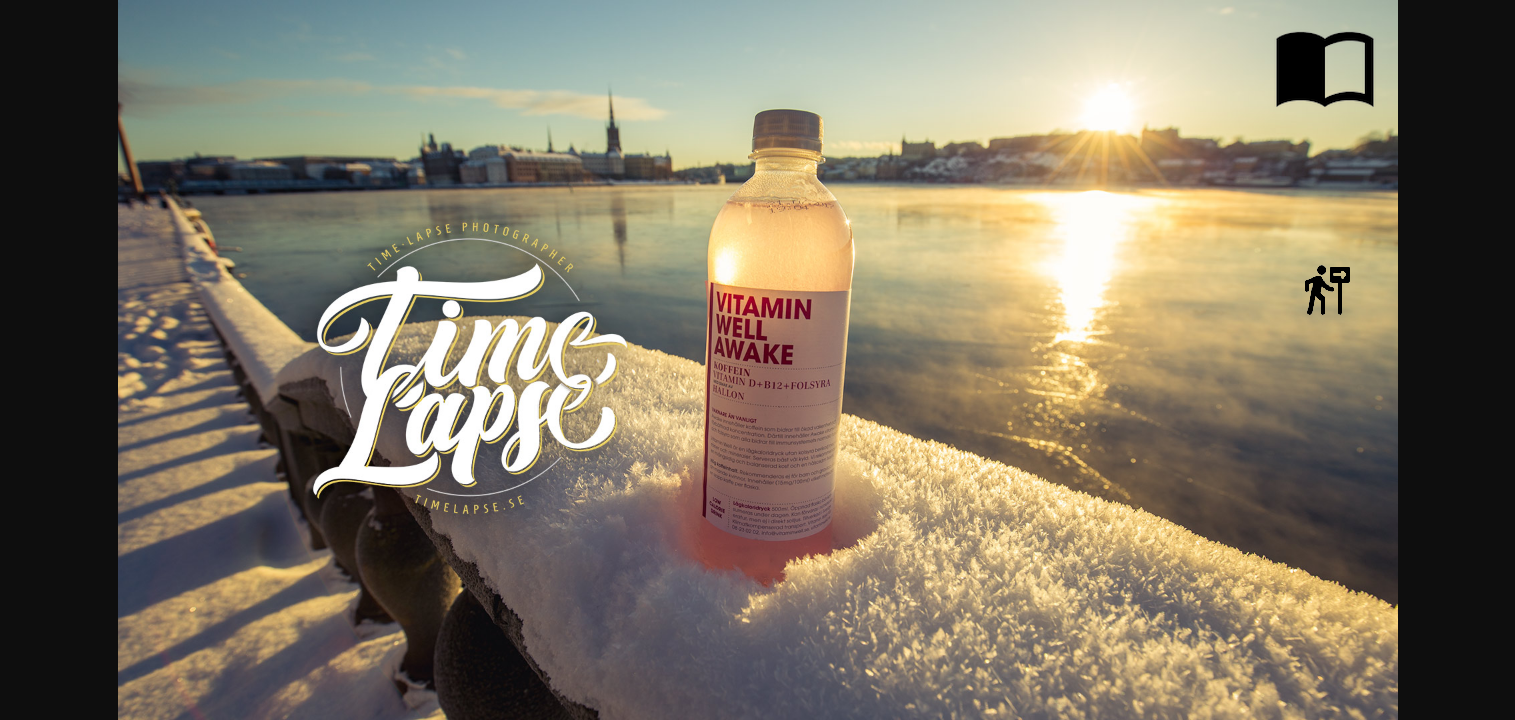  Describe the element at coordinates (1325, 65) in the screenshot. I see `import contacts from address book` at that location.